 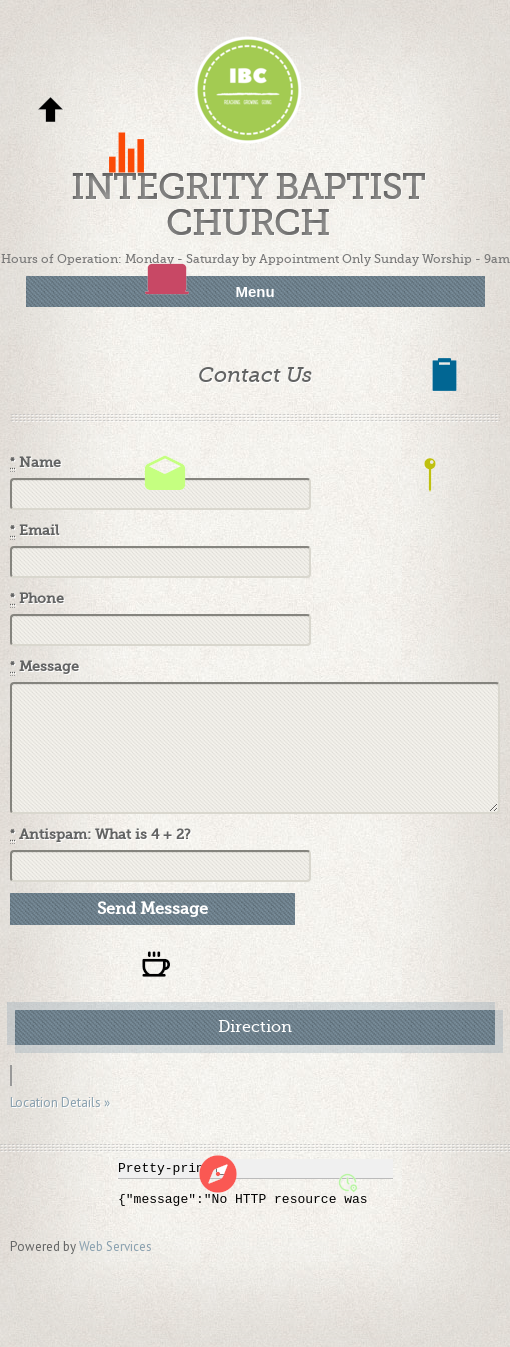 I want to click on pin an item to keep it visible, so click(x=430, y=475).